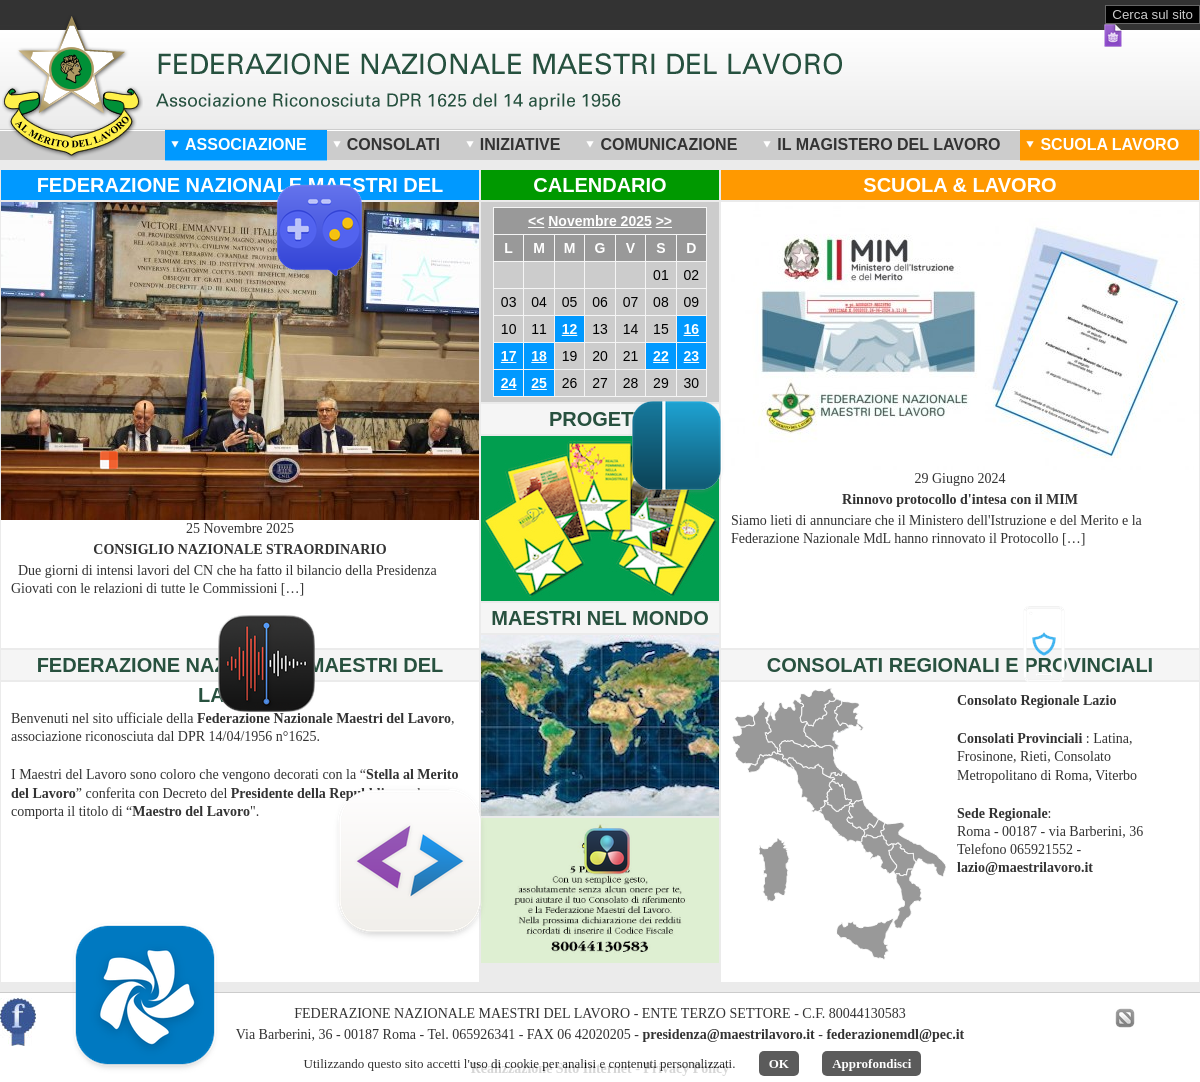 The width and height of the screenshot is (1200, 1082). Describe the element at coordinates (109, 460) in the screenshot. I see `switch to the bottom-left workspace` at that location.